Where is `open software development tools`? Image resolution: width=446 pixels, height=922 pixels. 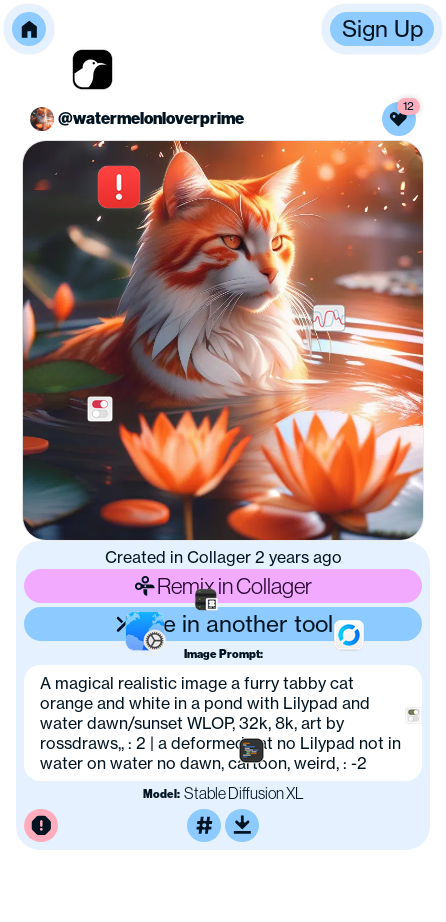
open software development tools is located at coordinates (251, 750).